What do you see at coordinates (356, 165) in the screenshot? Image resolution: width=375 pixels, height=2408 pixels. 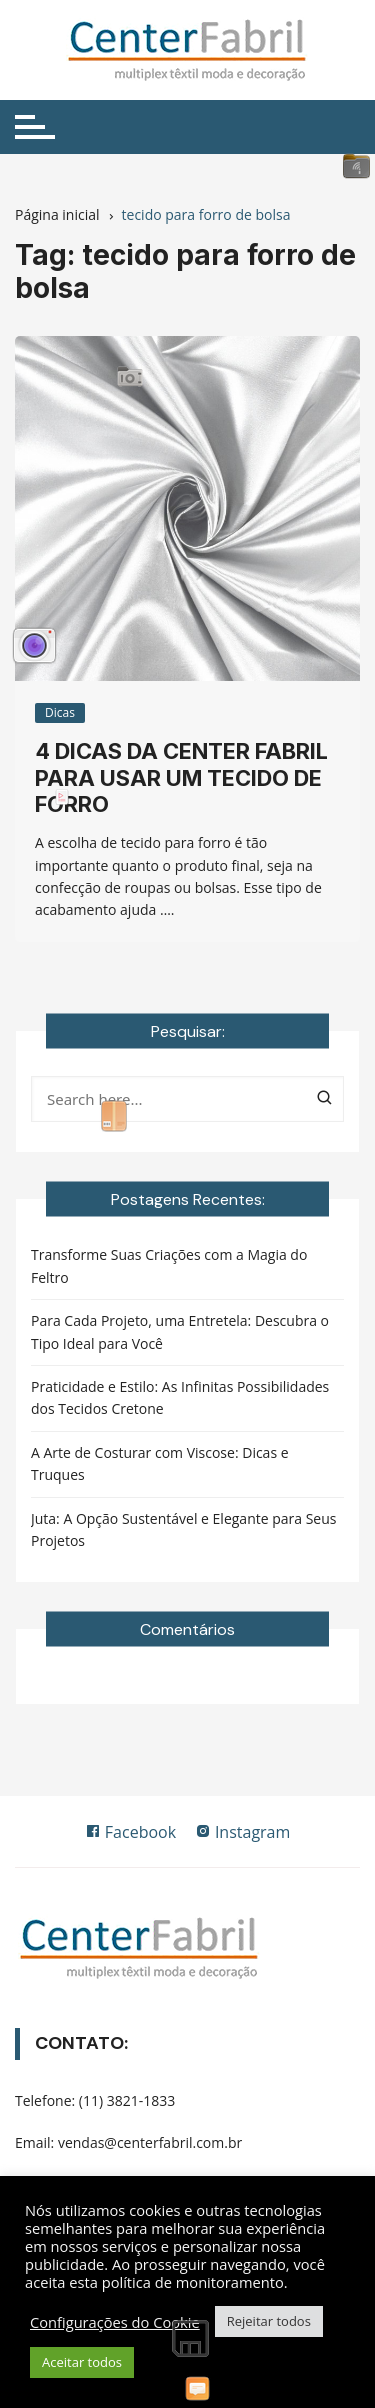 I see `open your insync synced folder` at bounding box center [356, 165].